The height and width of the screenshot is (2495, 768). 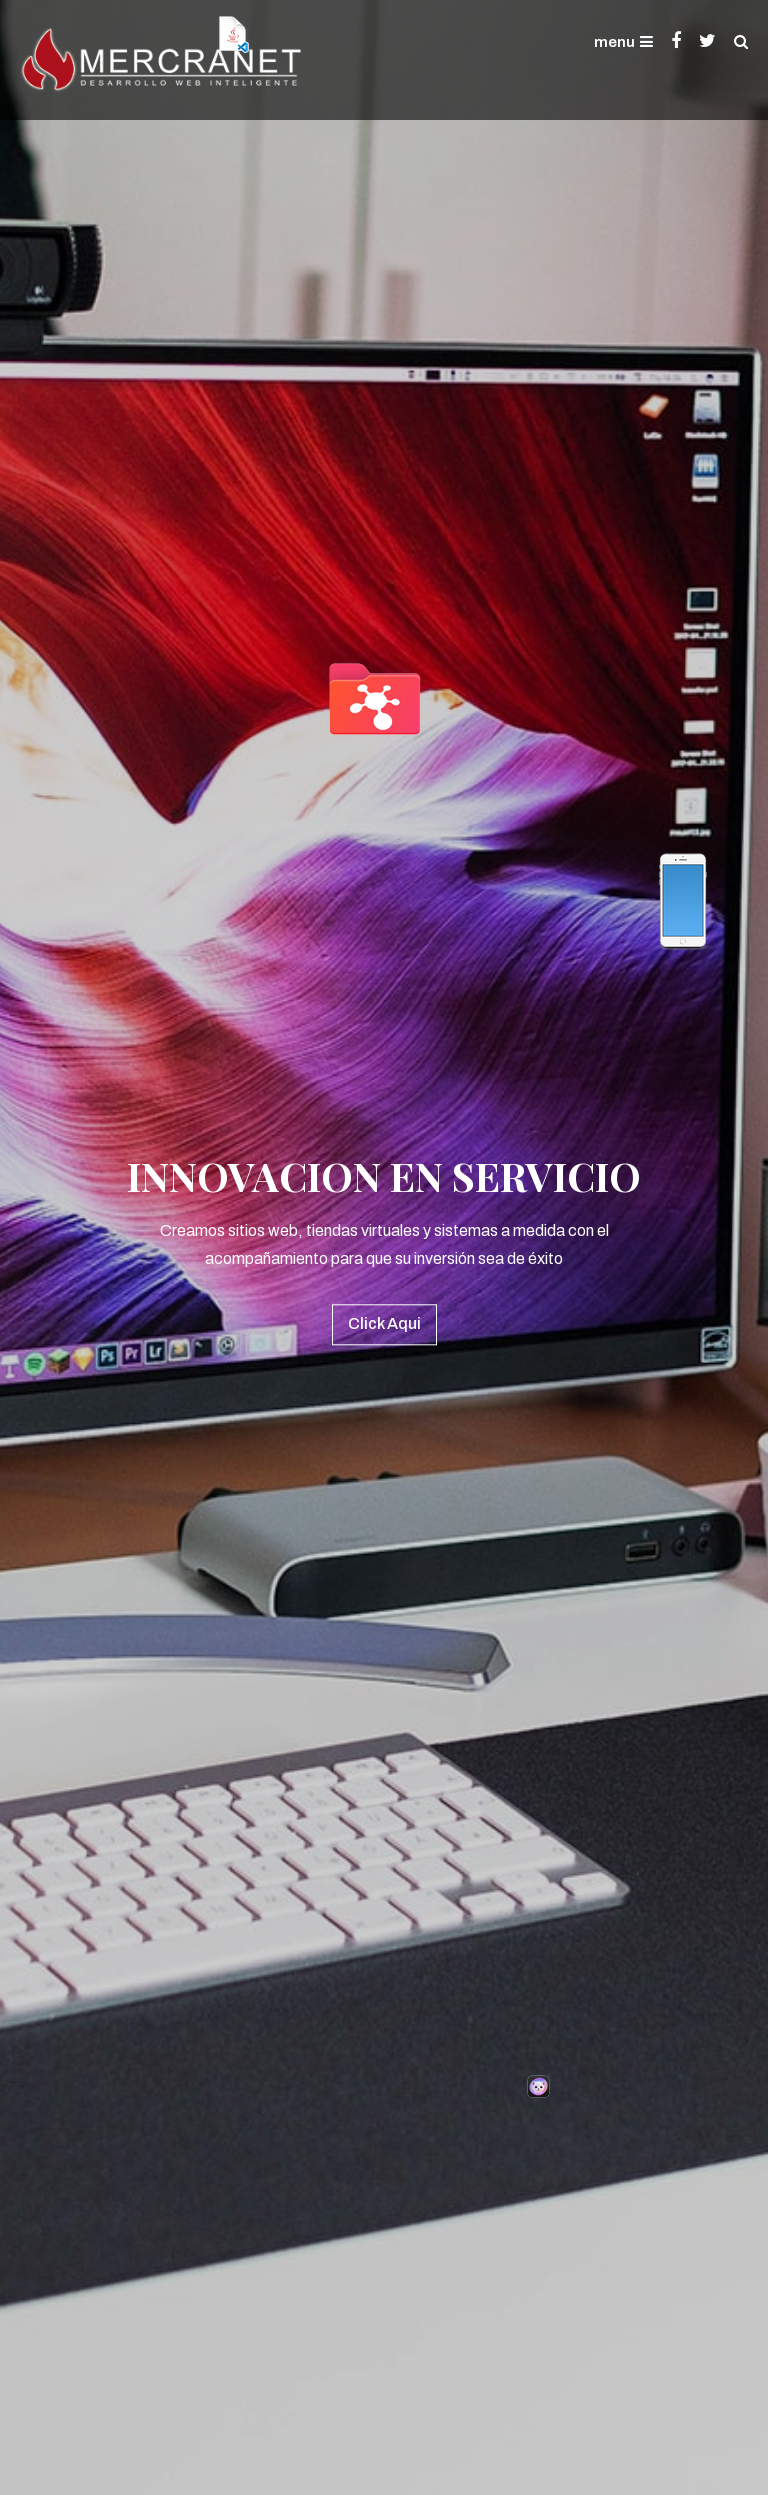 What do you see at coordinates (232, 34) in the screenshot?
I see `open a Java file in Visual Studio Code` at bounding box center [232, 34].